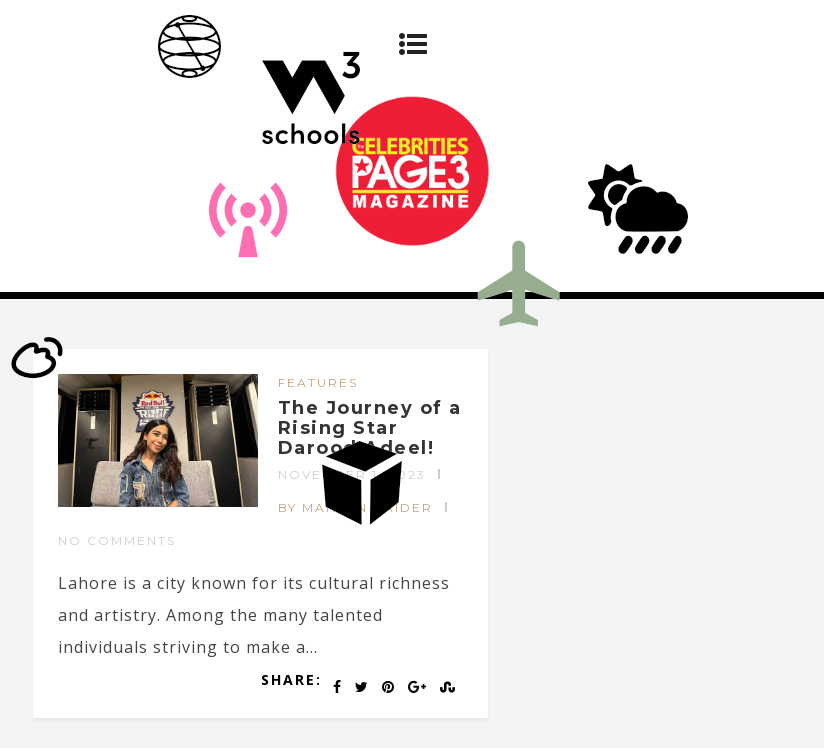 The image size is (824, 748). Describe the element at coordinates (37, 358) in the screenshot. I see `open Weibo app` at that location.